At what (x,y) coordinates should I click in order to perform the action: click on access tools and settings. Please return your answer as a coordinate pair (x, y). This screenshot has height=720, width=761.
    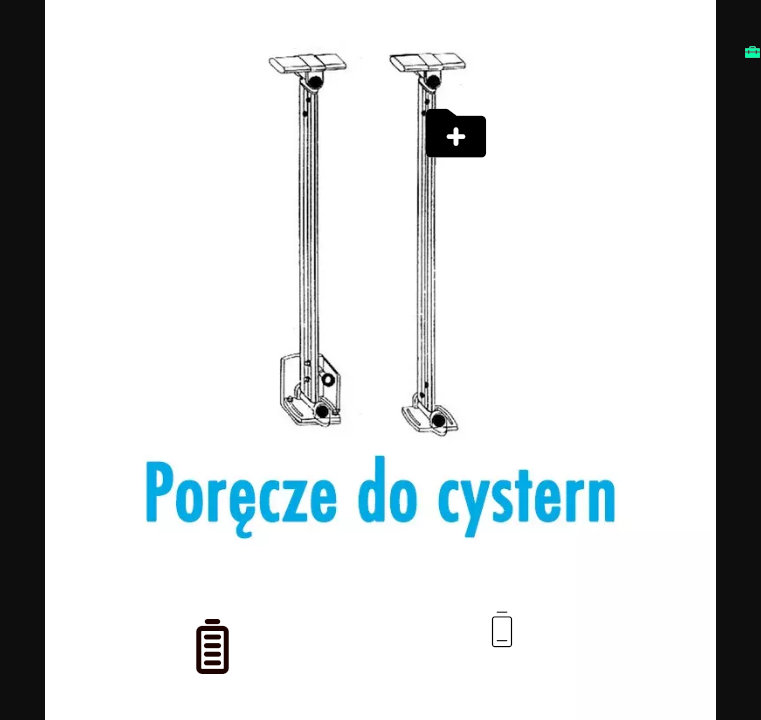
    Looking at the image, I should click on (752, 52).